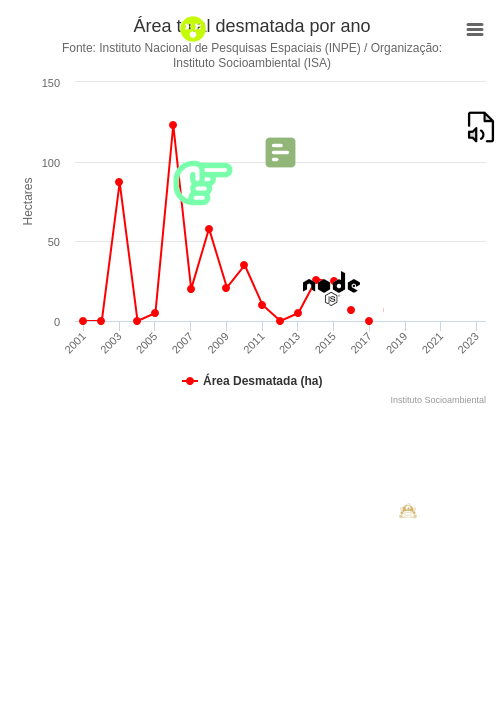 Image resolution: width=504 pixels, height=720 pixels. I want to click on open an audio file, so click(481, 127).